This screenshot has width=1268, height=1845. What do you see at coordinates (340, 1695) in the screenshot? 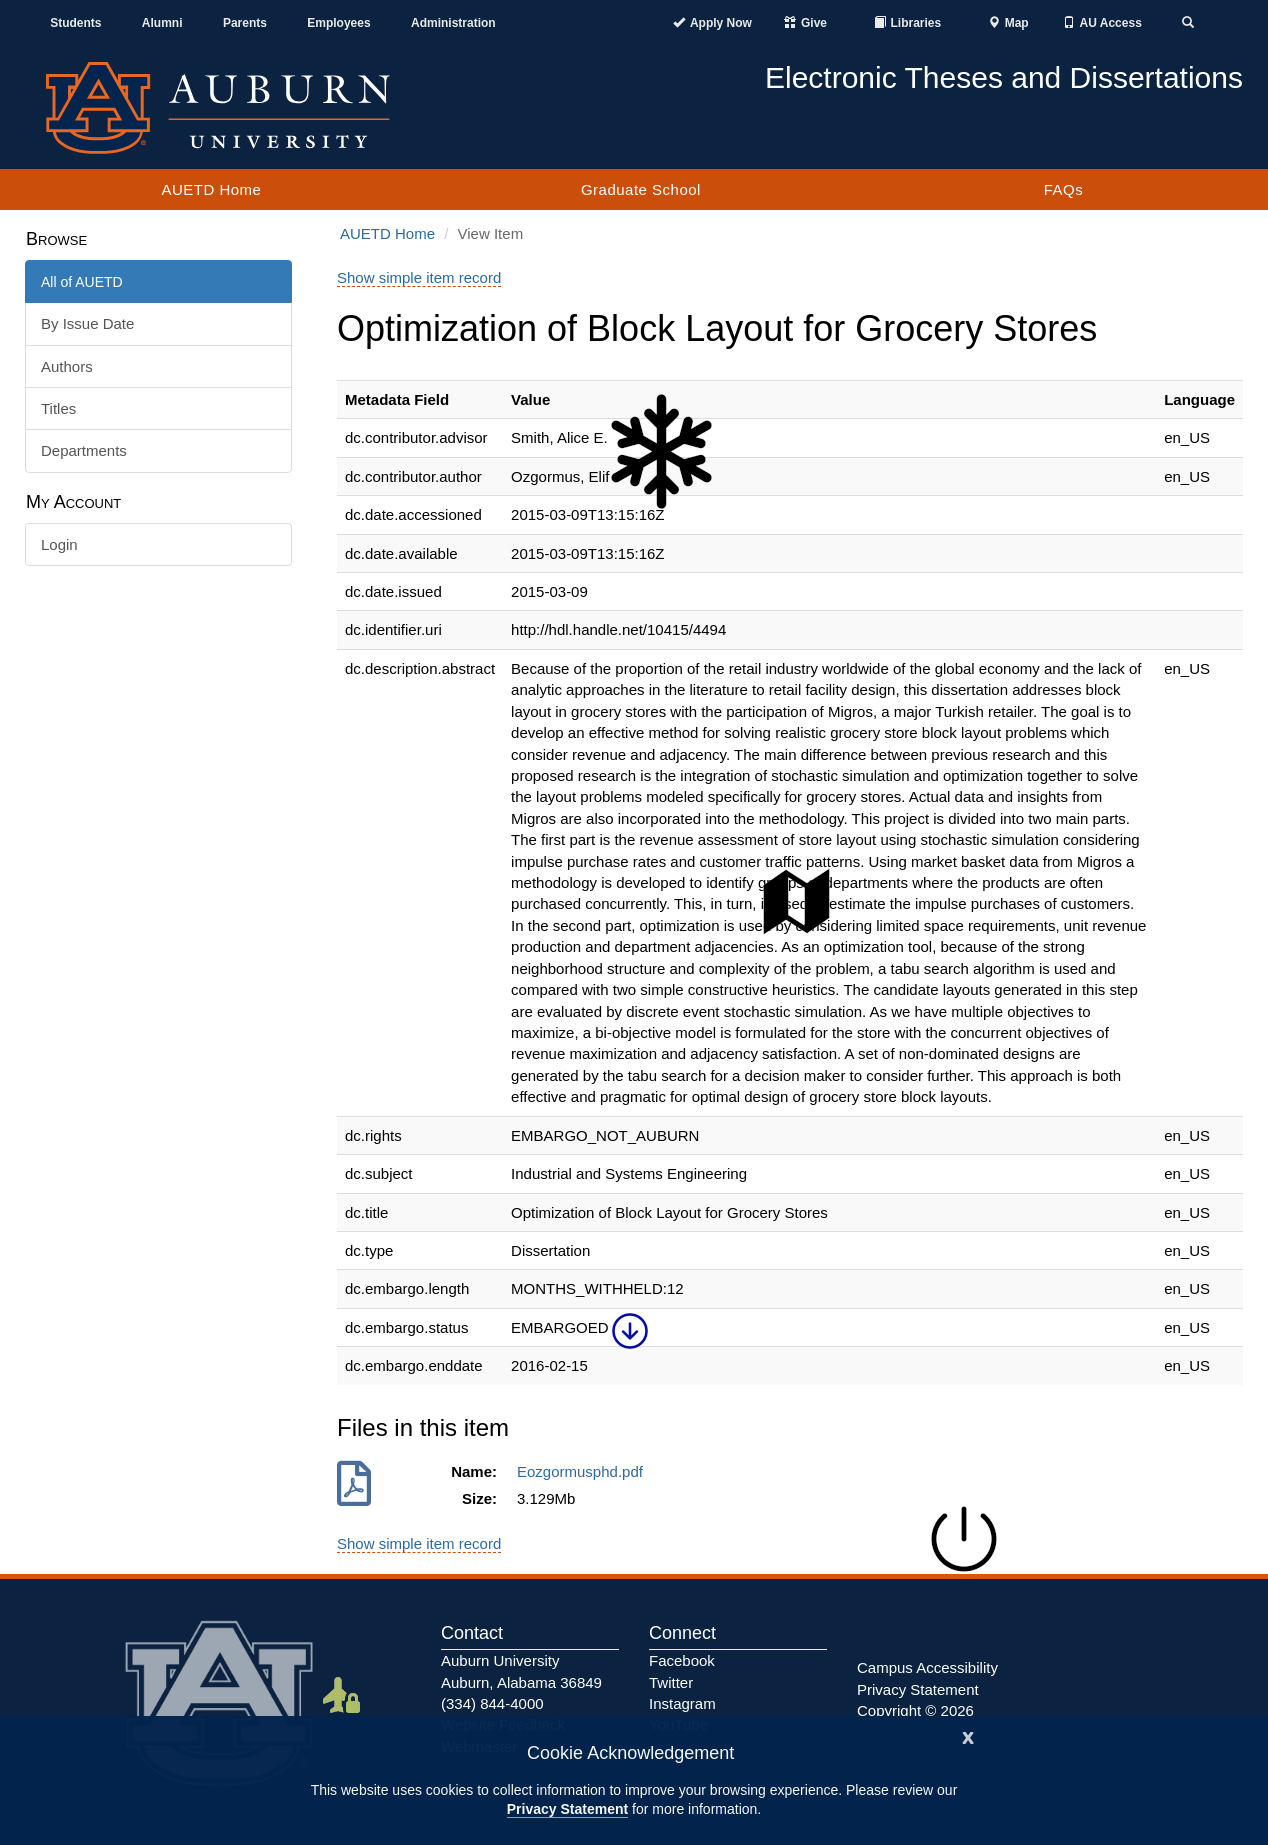
I see `airplane mode is locked or restricted` at bounding box center [340, 1695].